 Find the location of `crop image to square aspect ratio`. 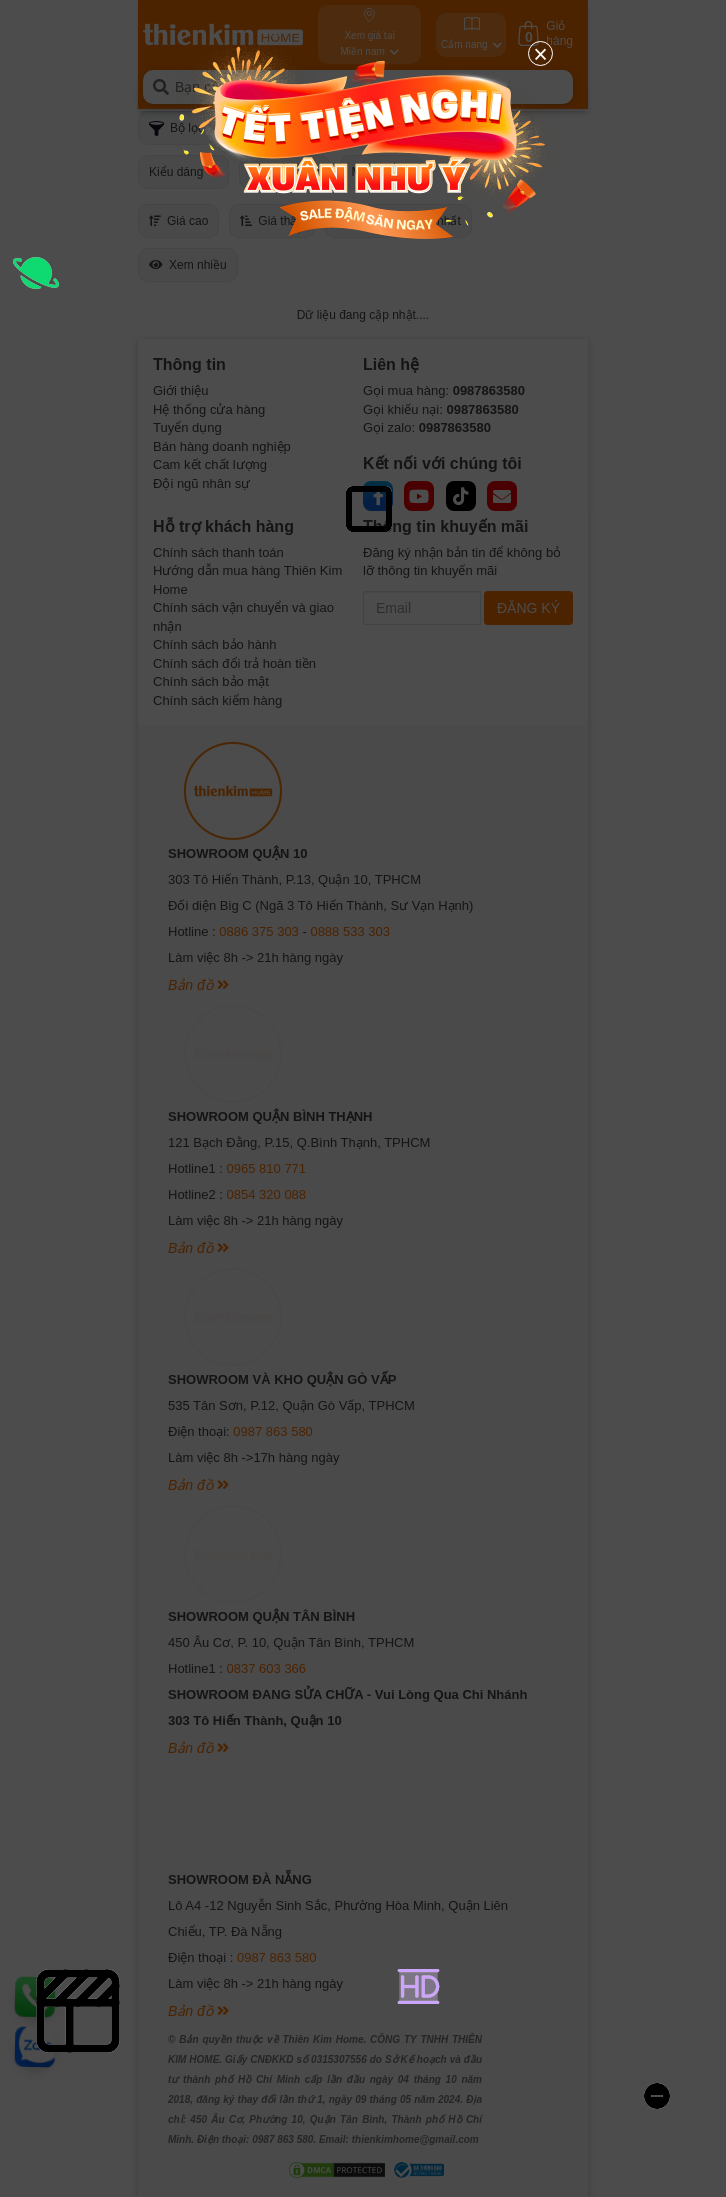

crop image to square aspect ratio is located at coordinates (369, 509).